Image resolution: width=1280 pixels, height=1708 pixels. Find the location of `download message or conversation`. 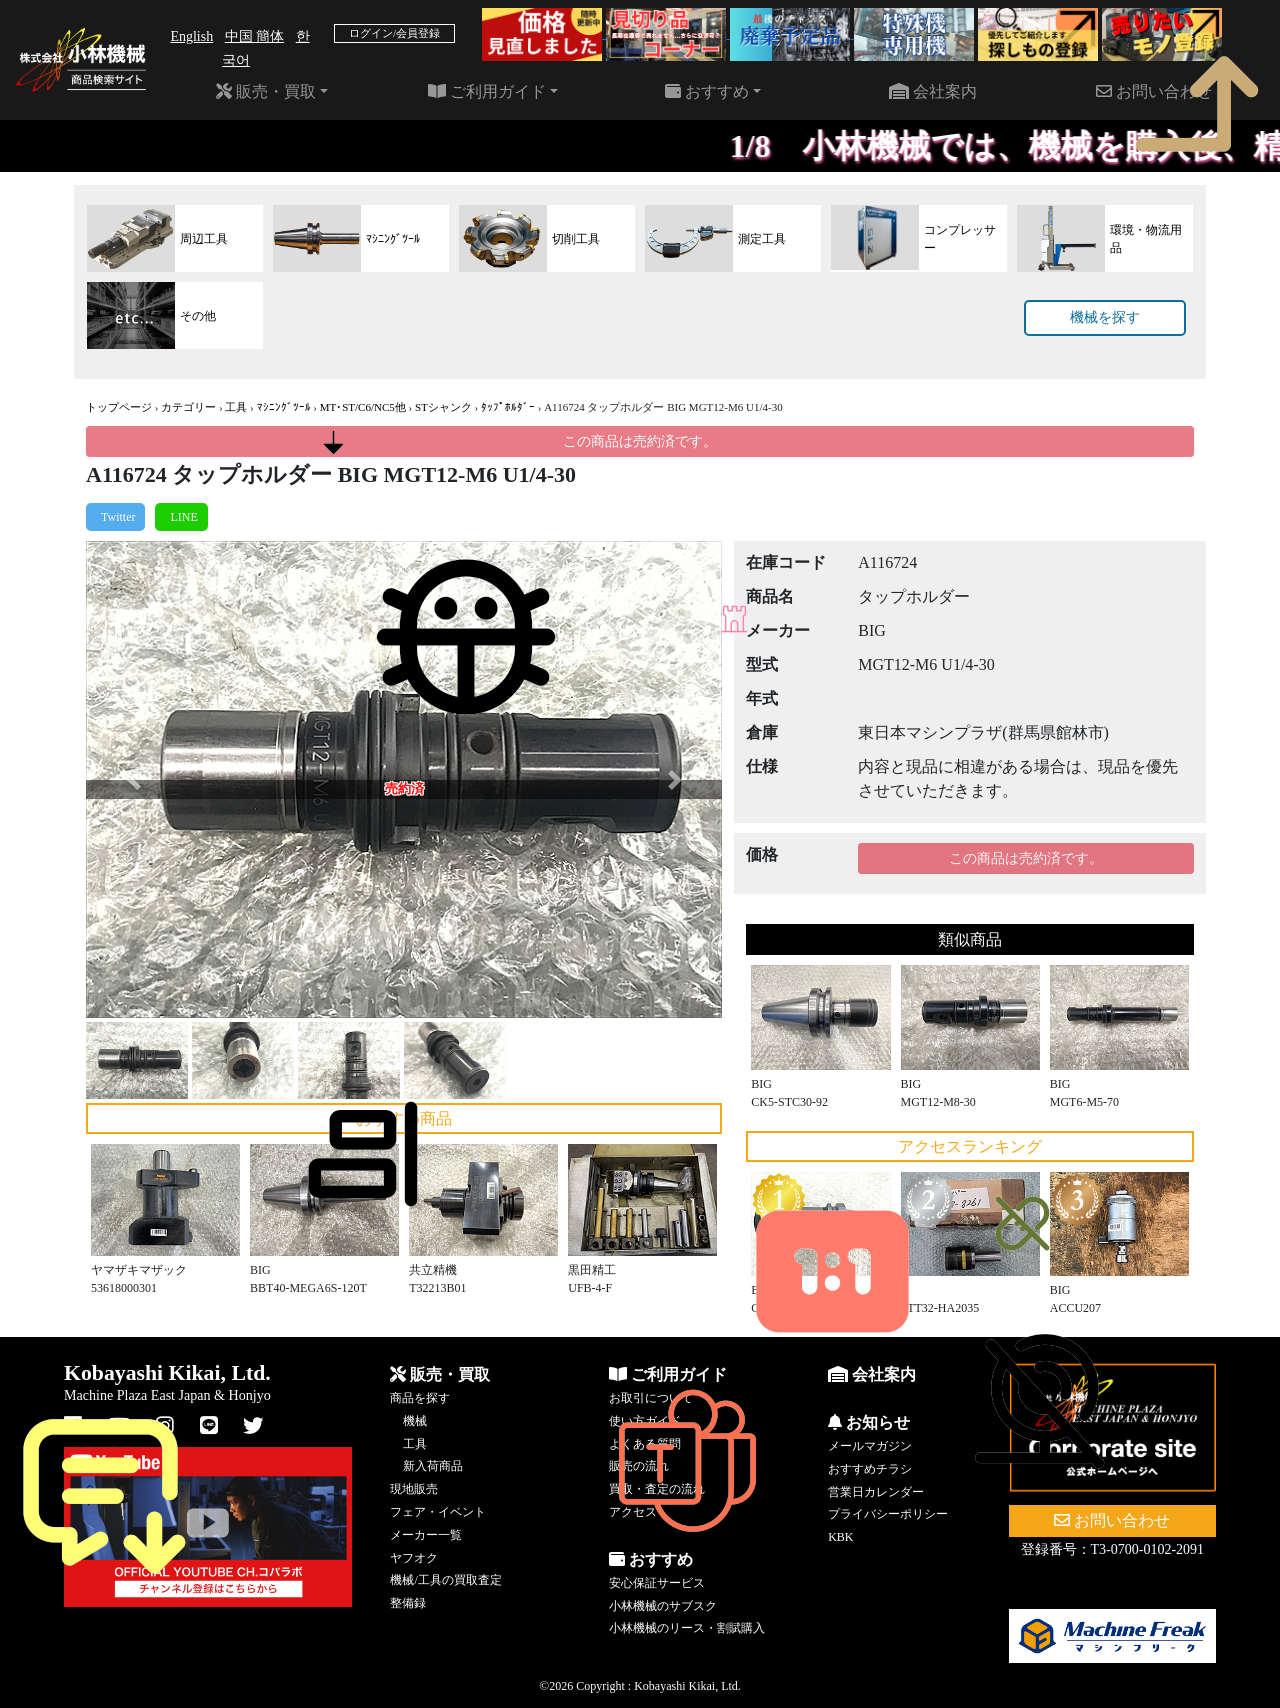

download message or conversation is located at coordinates (100, 1488).